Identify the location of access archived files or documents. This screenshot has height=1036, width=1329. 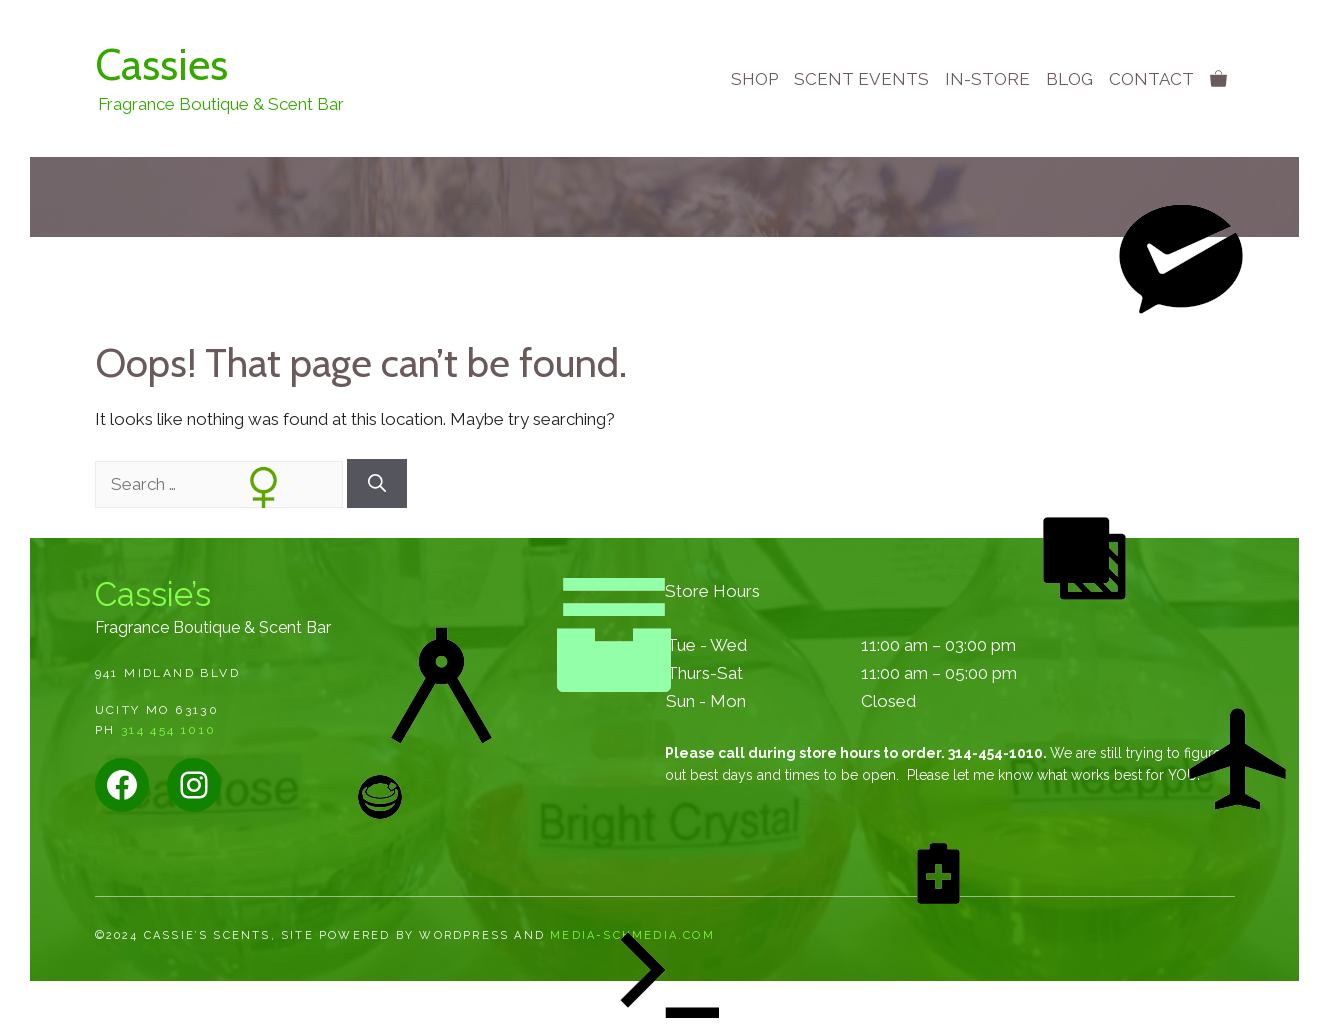
(614, 635).